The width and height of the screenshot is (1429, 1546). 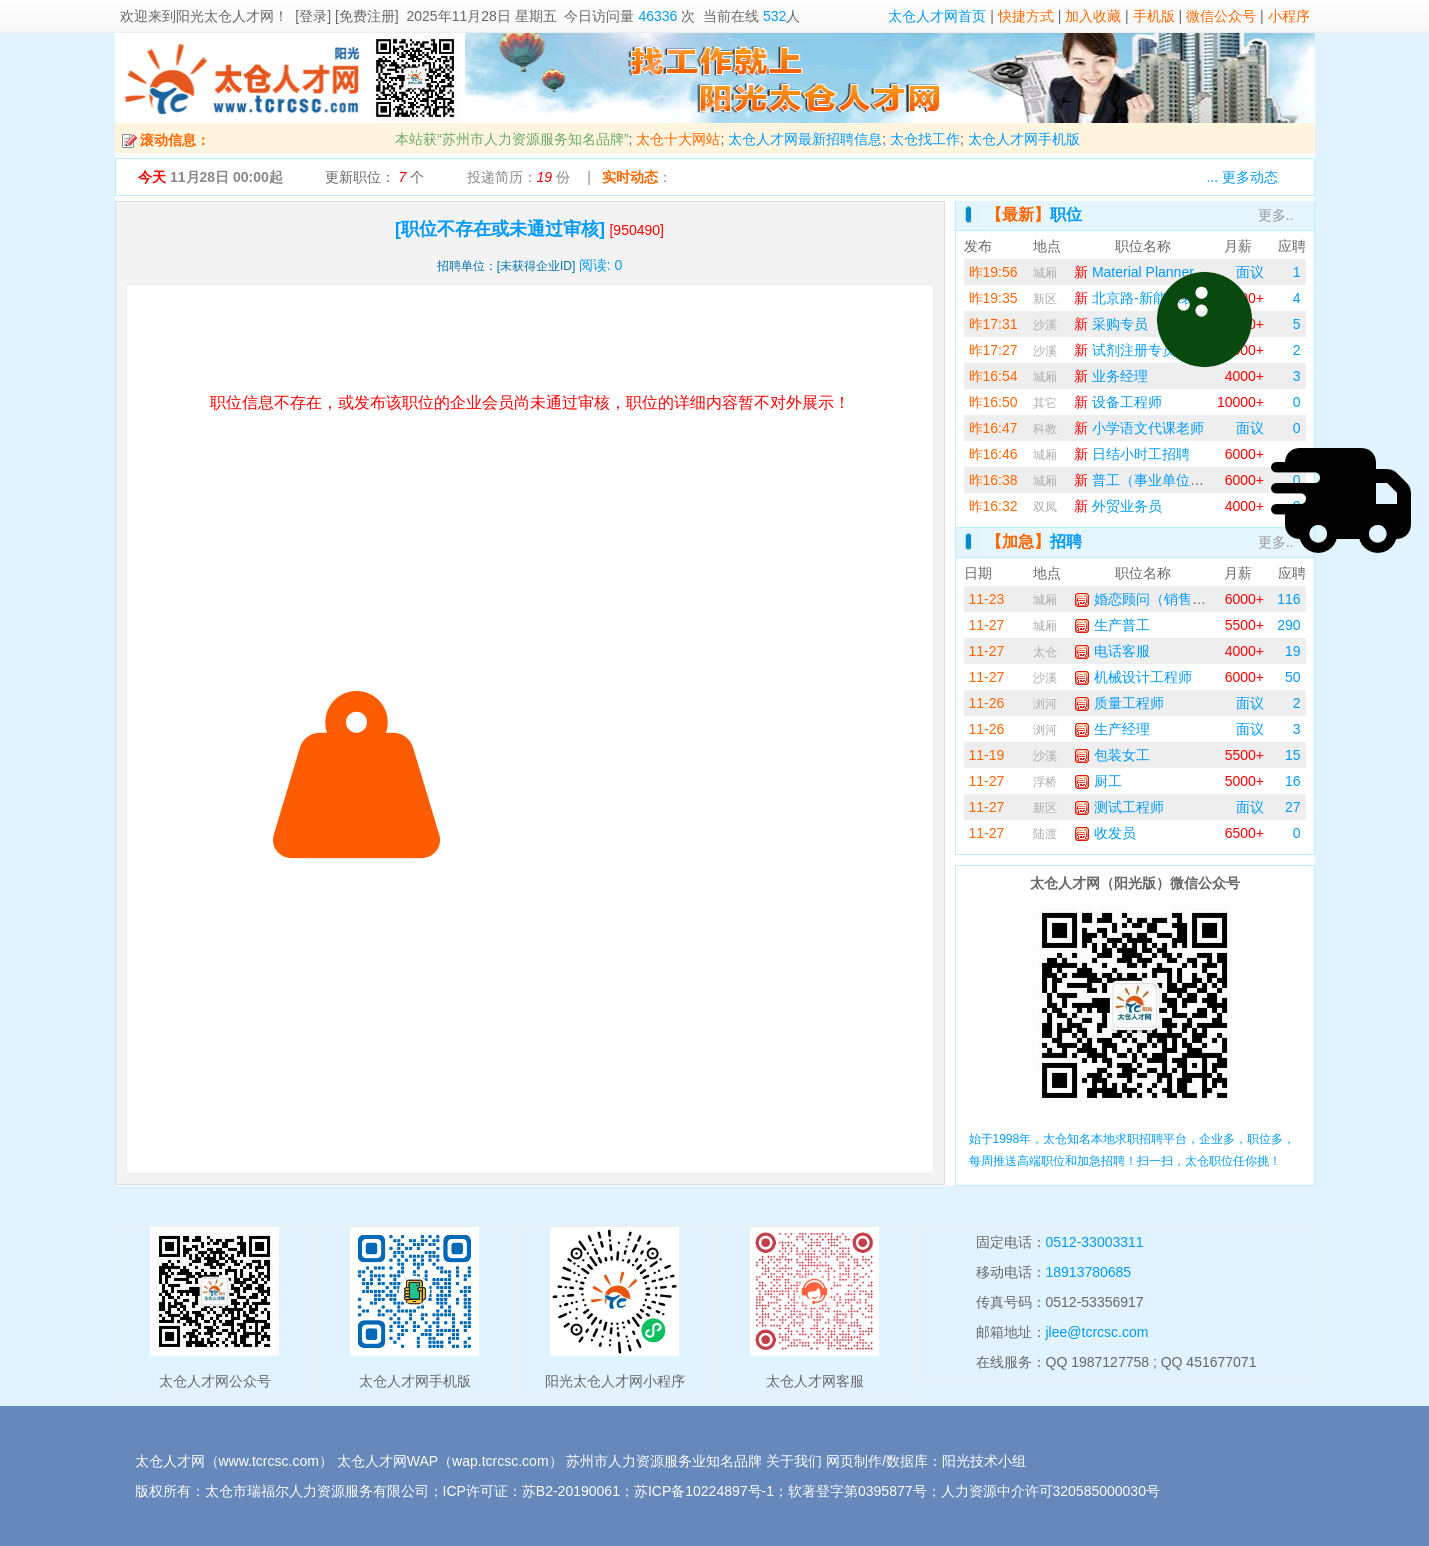 What do you see at coordinates (1341, 497) in the screenshot?
I see `indicates express or fast shipping` at bounding box center [1341, 497].